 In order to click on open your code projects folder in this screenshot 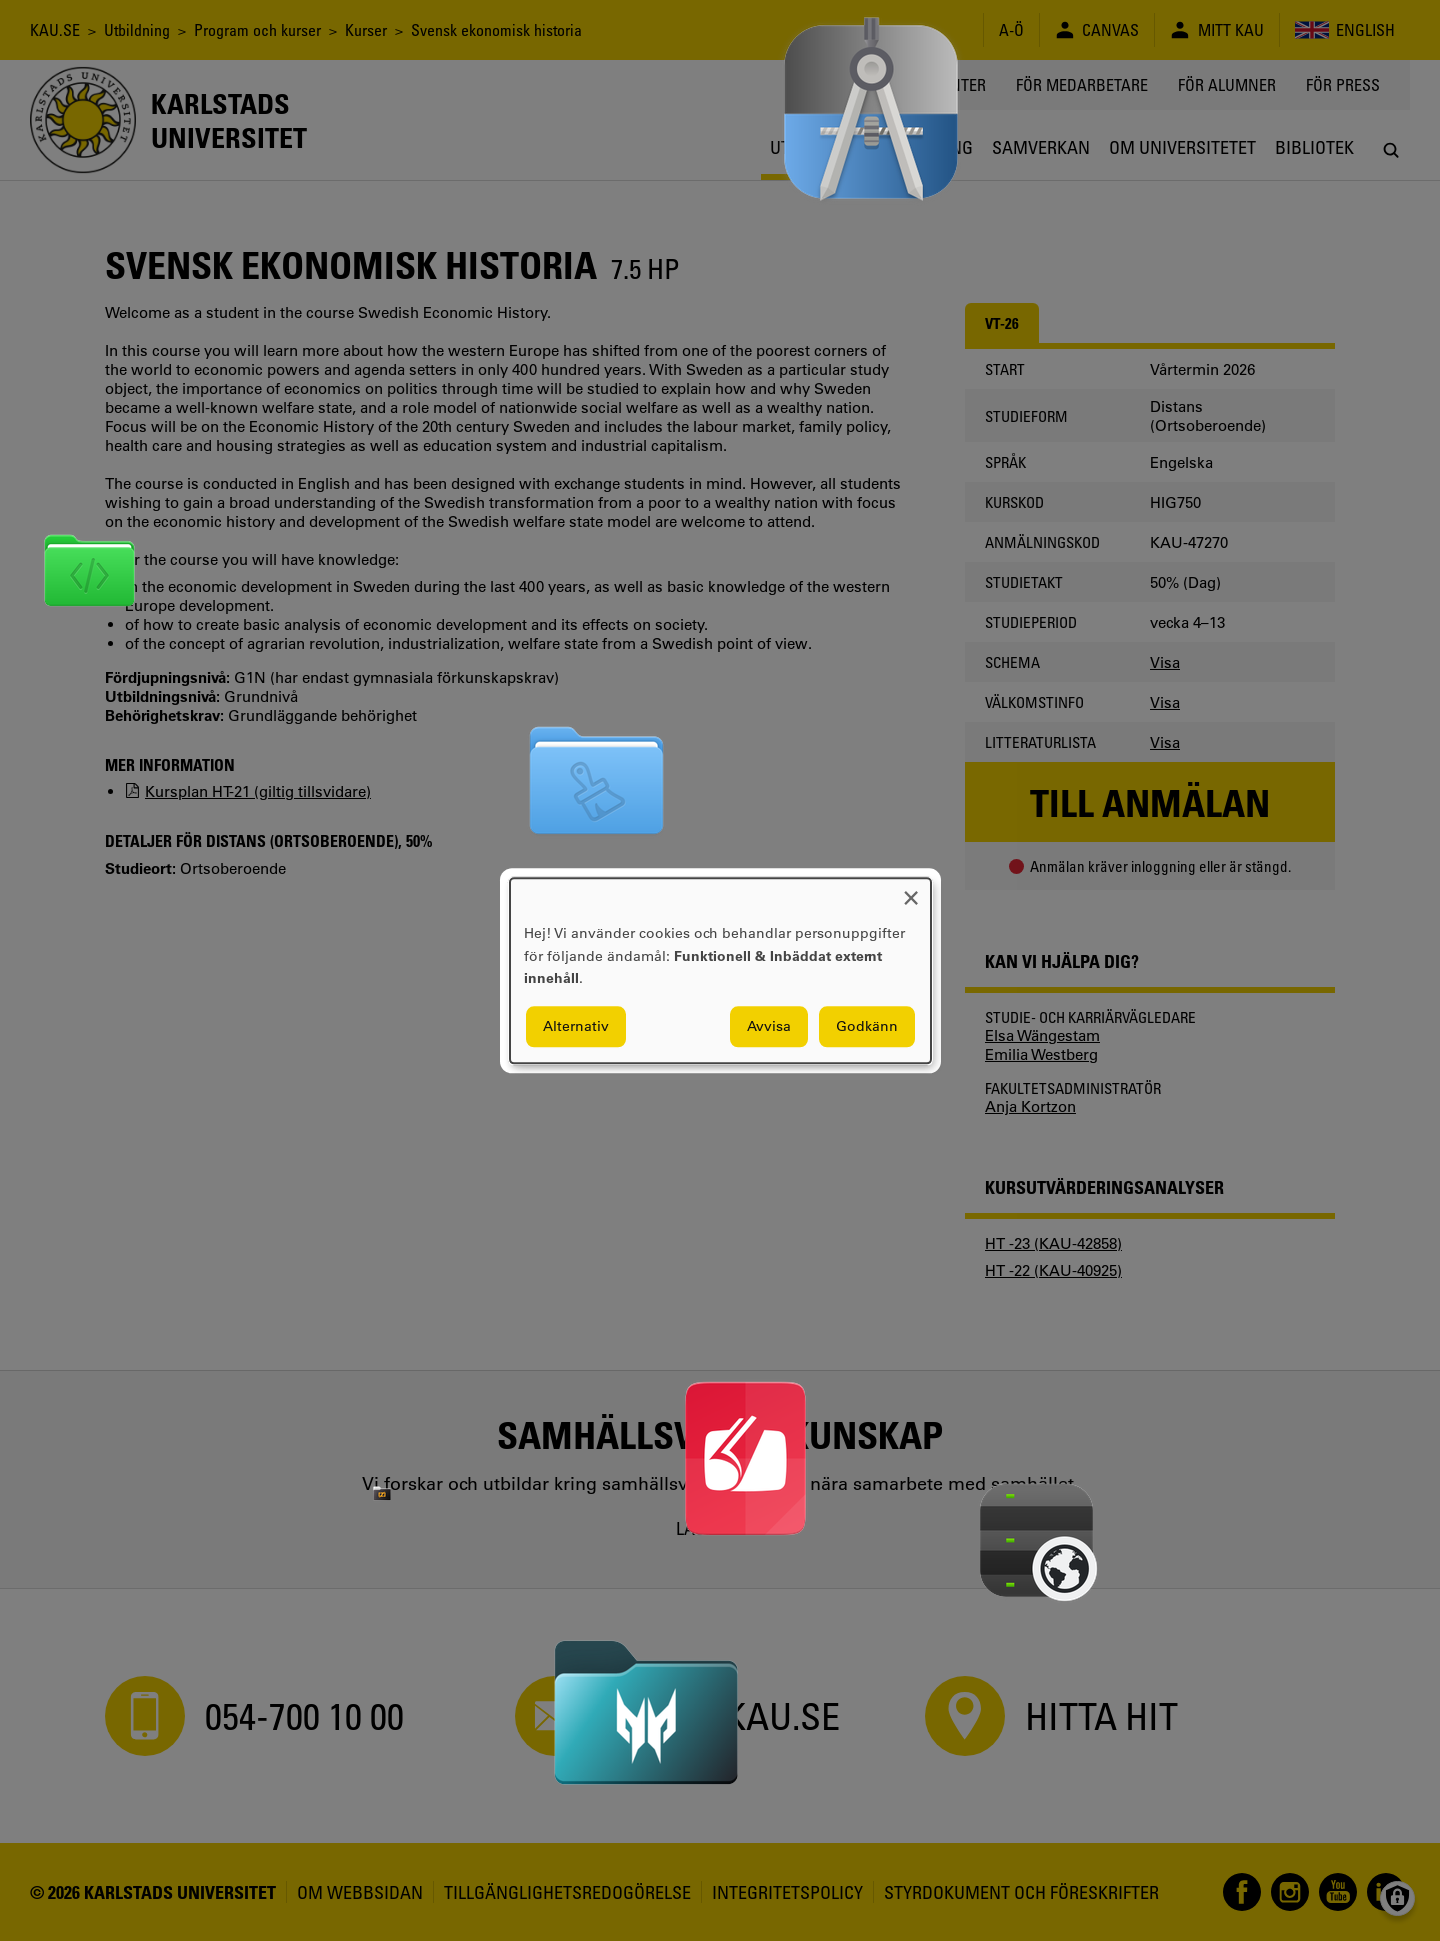, I will do `click(89, 570)`.